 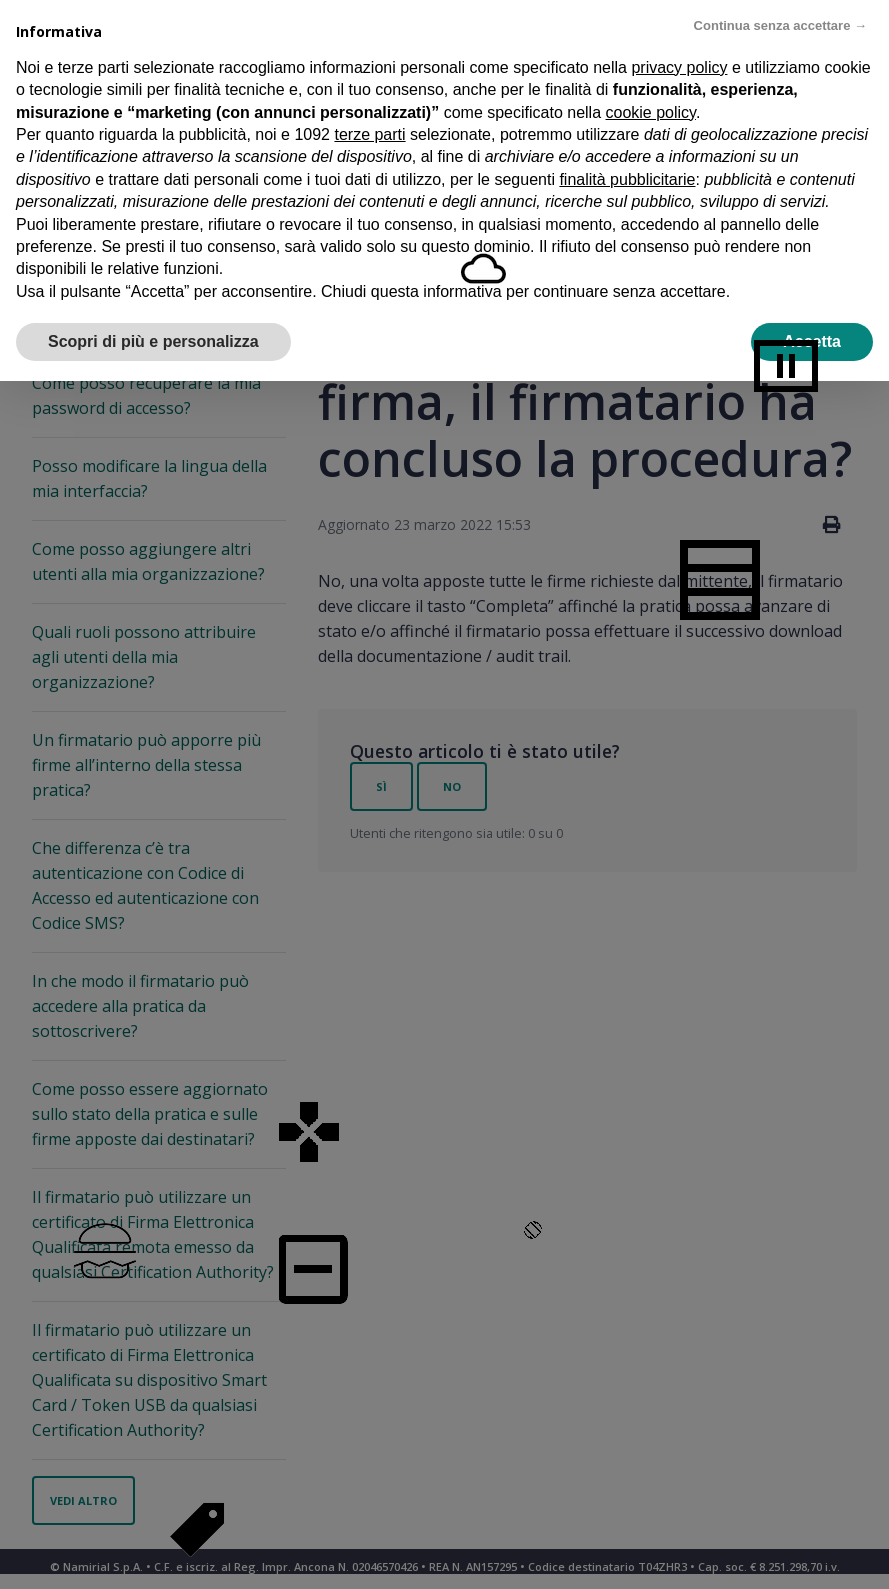 What do you see at coordinates (198, 1529) in the screenshot?
I see `view or apply tags to an item` at bounding box center [198, 1529].